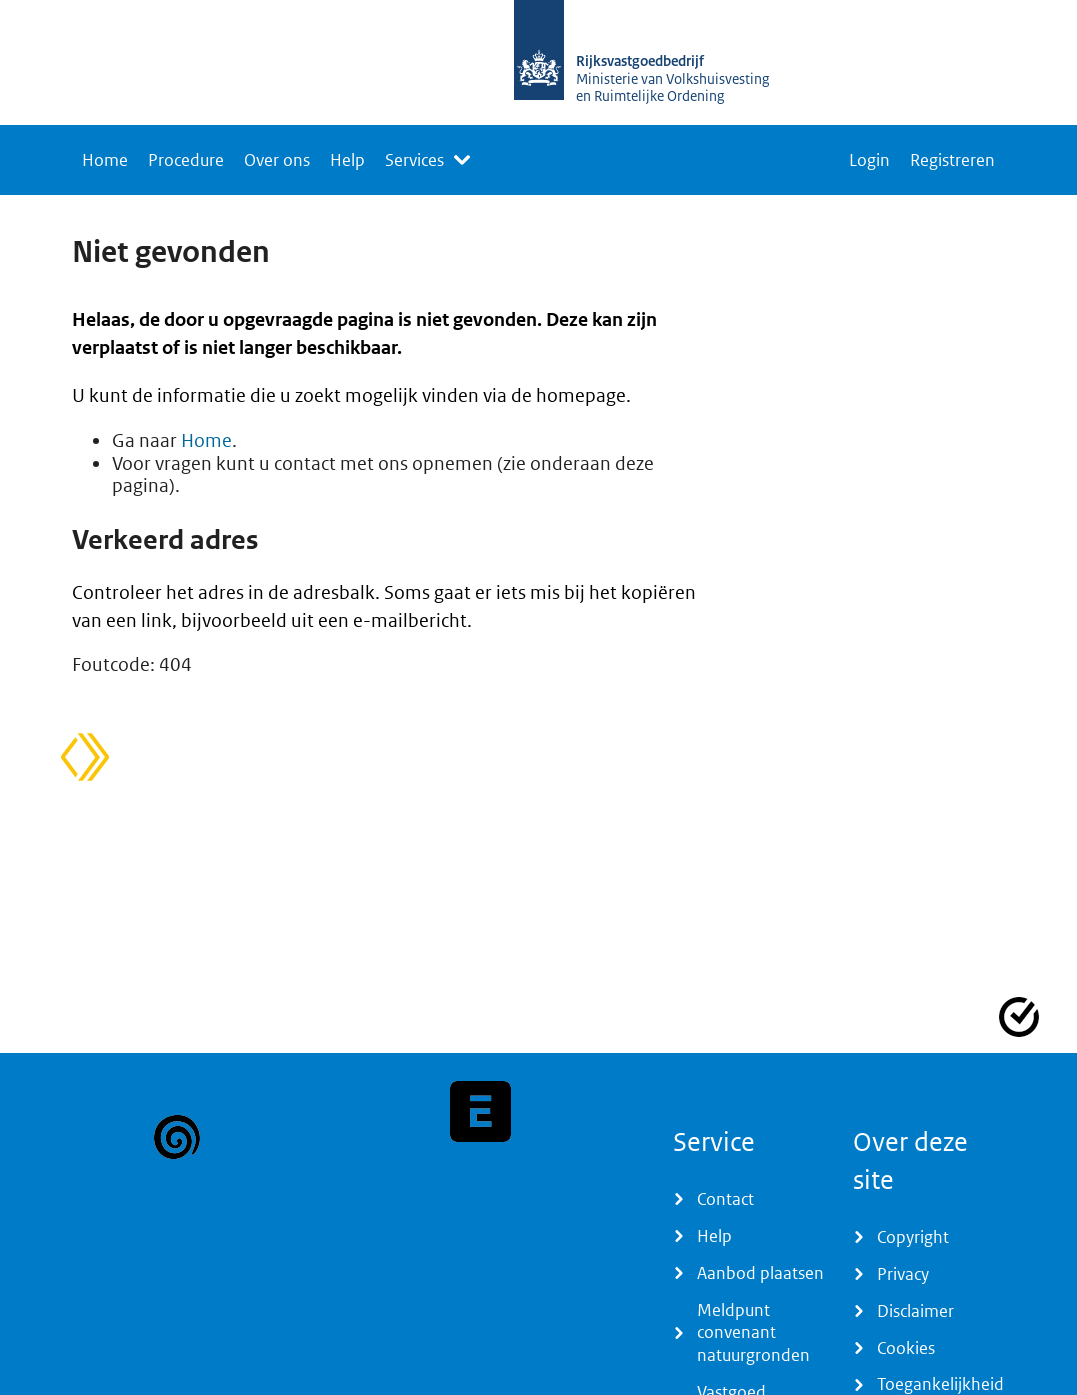 The width and height of the screenshot is (1077, 1395). I want to click on norton antivirus or security software, so click(1019, 1017).